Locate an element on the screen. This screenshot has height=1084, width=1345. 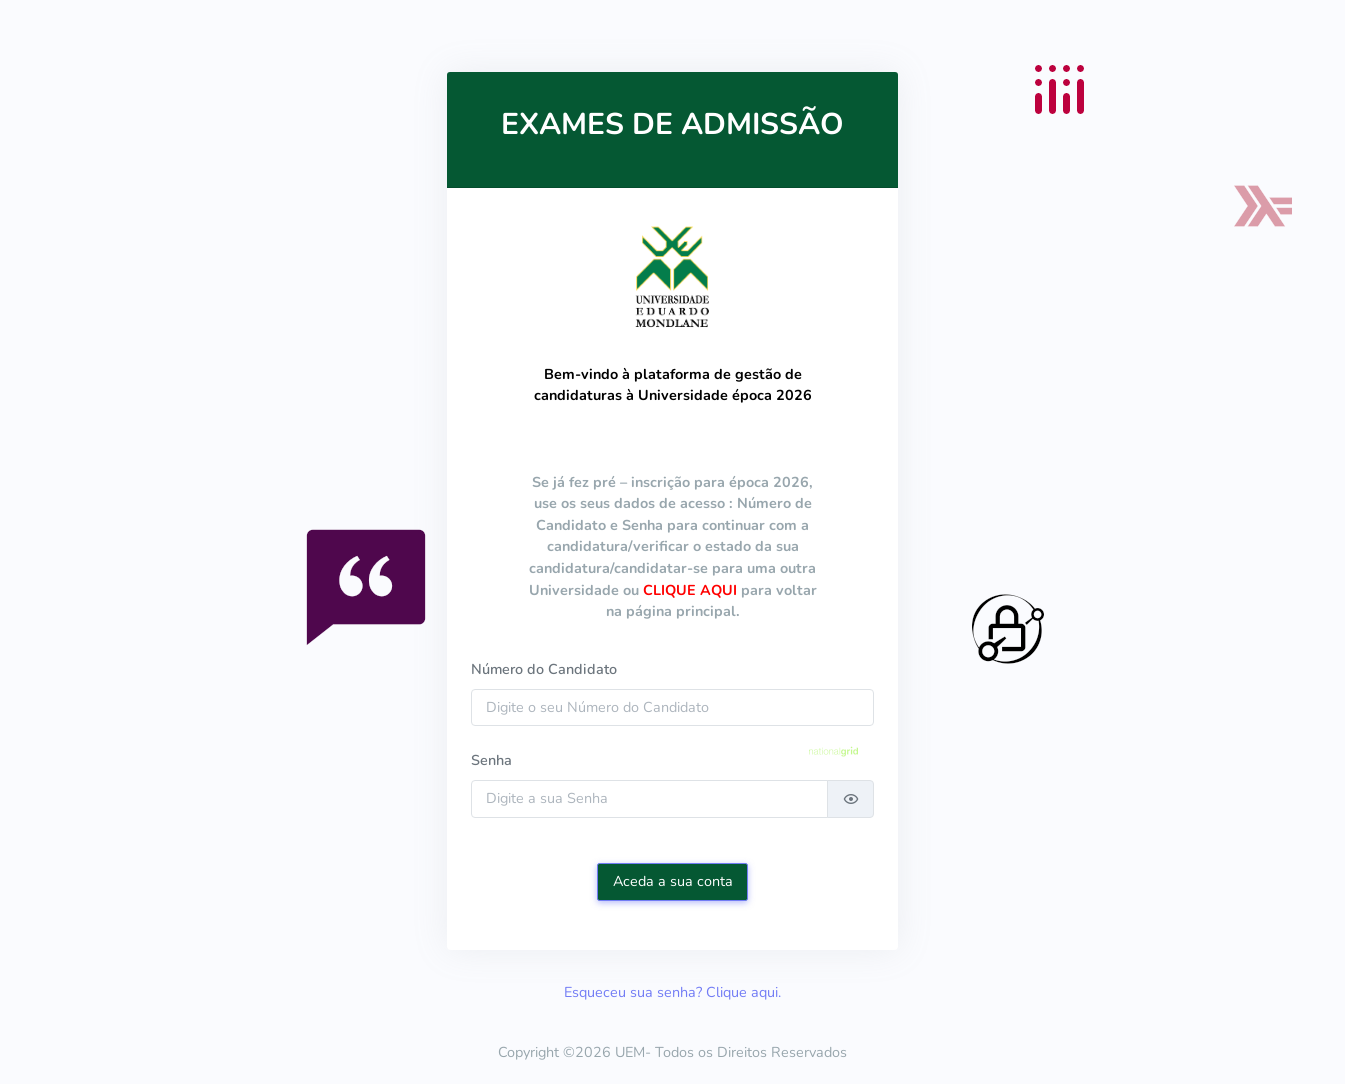
indicates Haskell programming language is located at coordinates (1263, 206).